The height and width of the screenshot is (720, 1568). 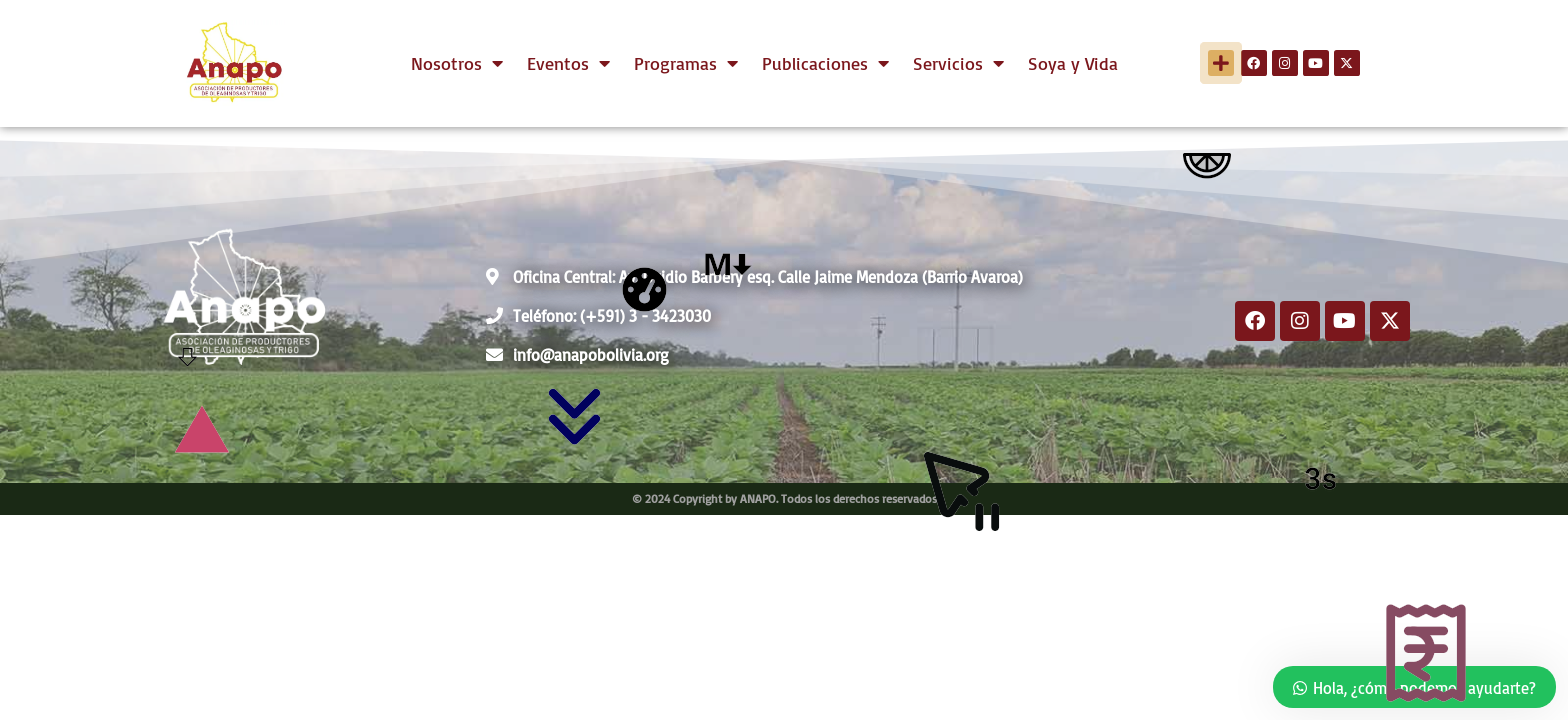 I want to click on set a 3-second timer, so click(x=1319, y=478).